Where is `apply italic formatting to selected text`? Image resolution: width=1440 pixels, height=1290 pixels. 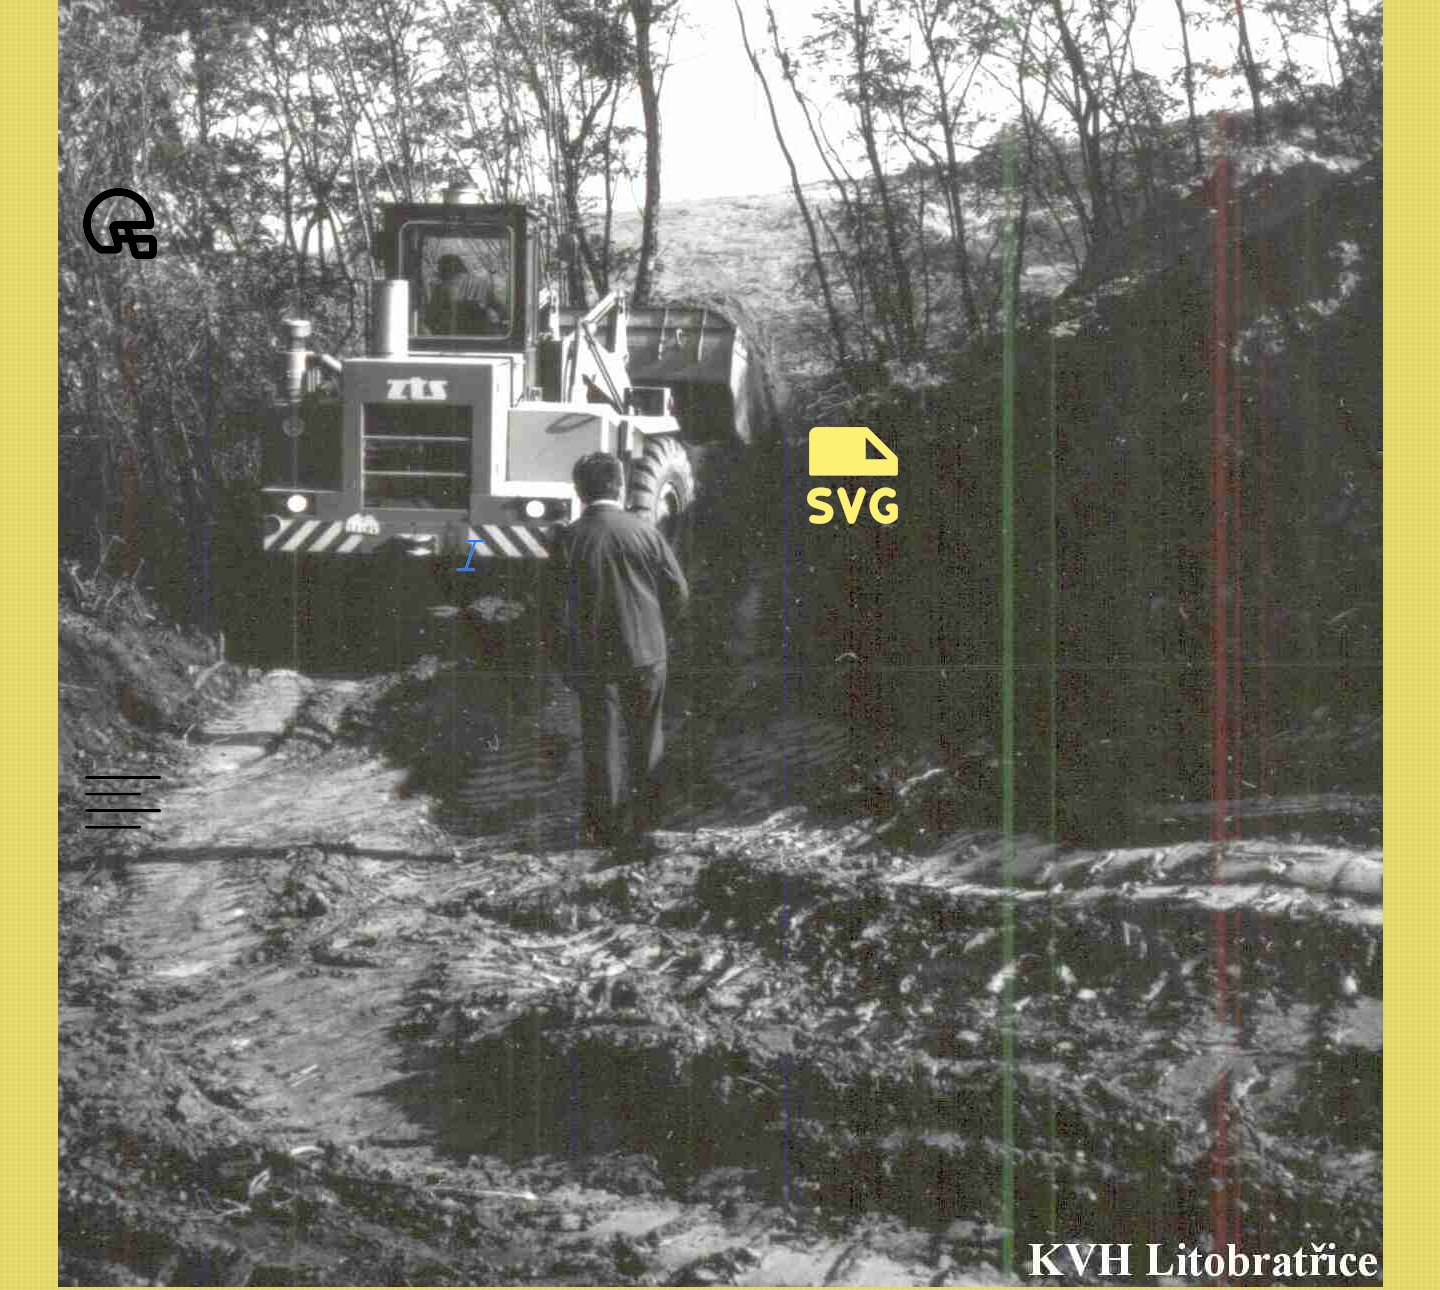 apply italic formatting to selected text is located at coordinates (470, 555).